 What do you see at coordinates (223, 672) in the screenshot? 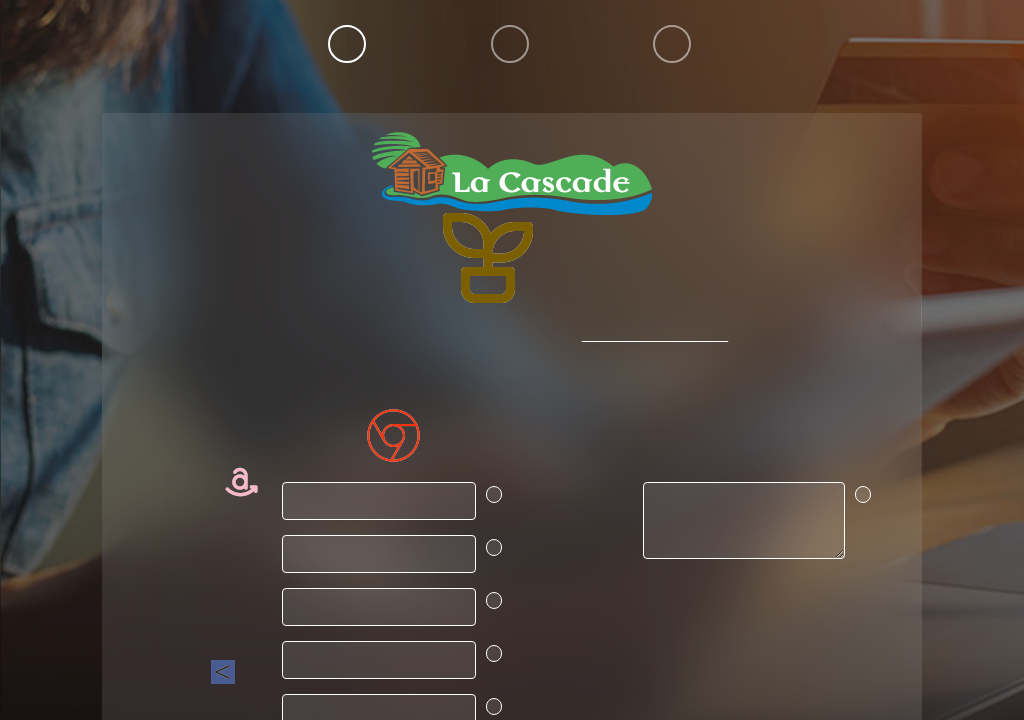
I see `navigate to previous item or page` at bounding box center [223, 672].